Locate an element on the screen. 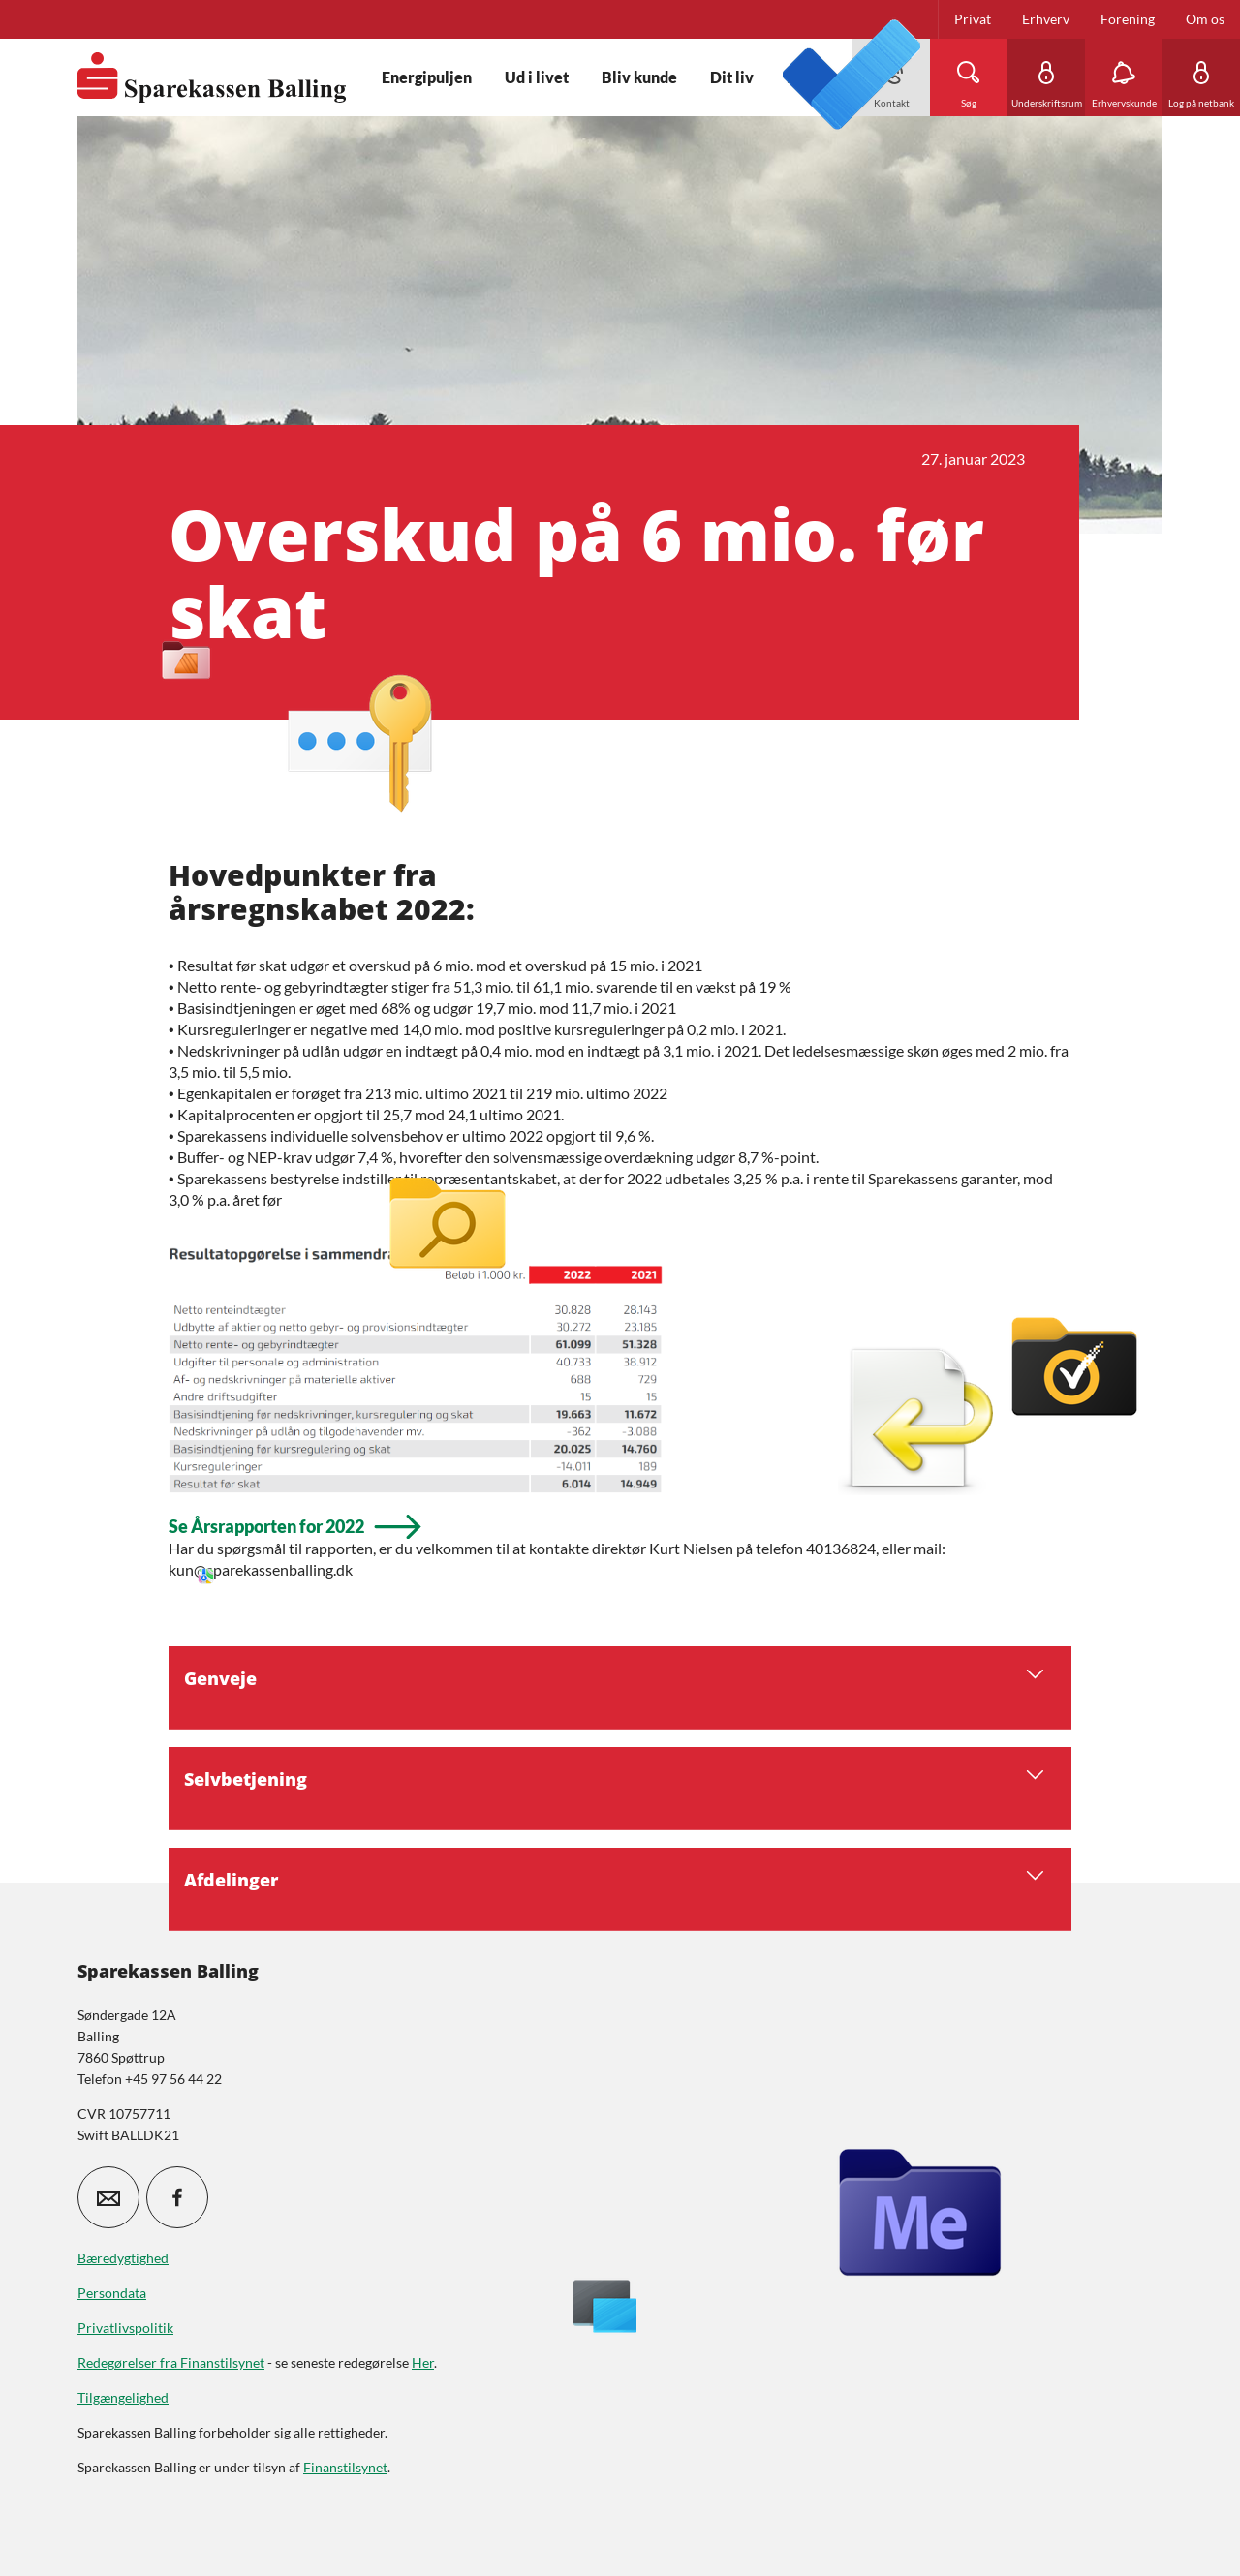 The image size is (1240, 2576). open the tasks app is located at coordinates (852, 75).